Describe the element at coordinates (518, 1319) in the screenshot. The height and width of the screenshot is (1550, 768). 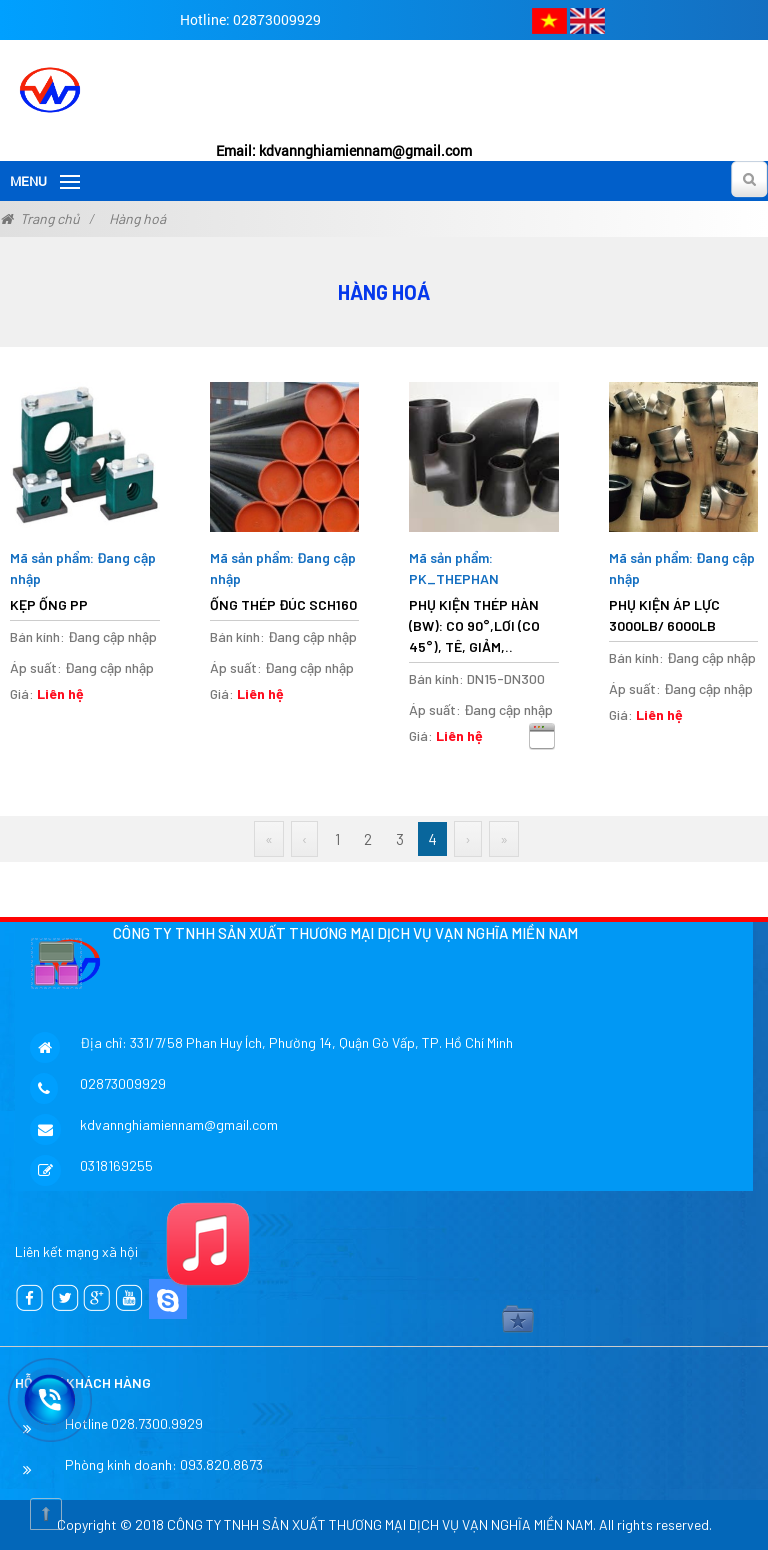
I see `access your favorites folder in the media library` at that location.